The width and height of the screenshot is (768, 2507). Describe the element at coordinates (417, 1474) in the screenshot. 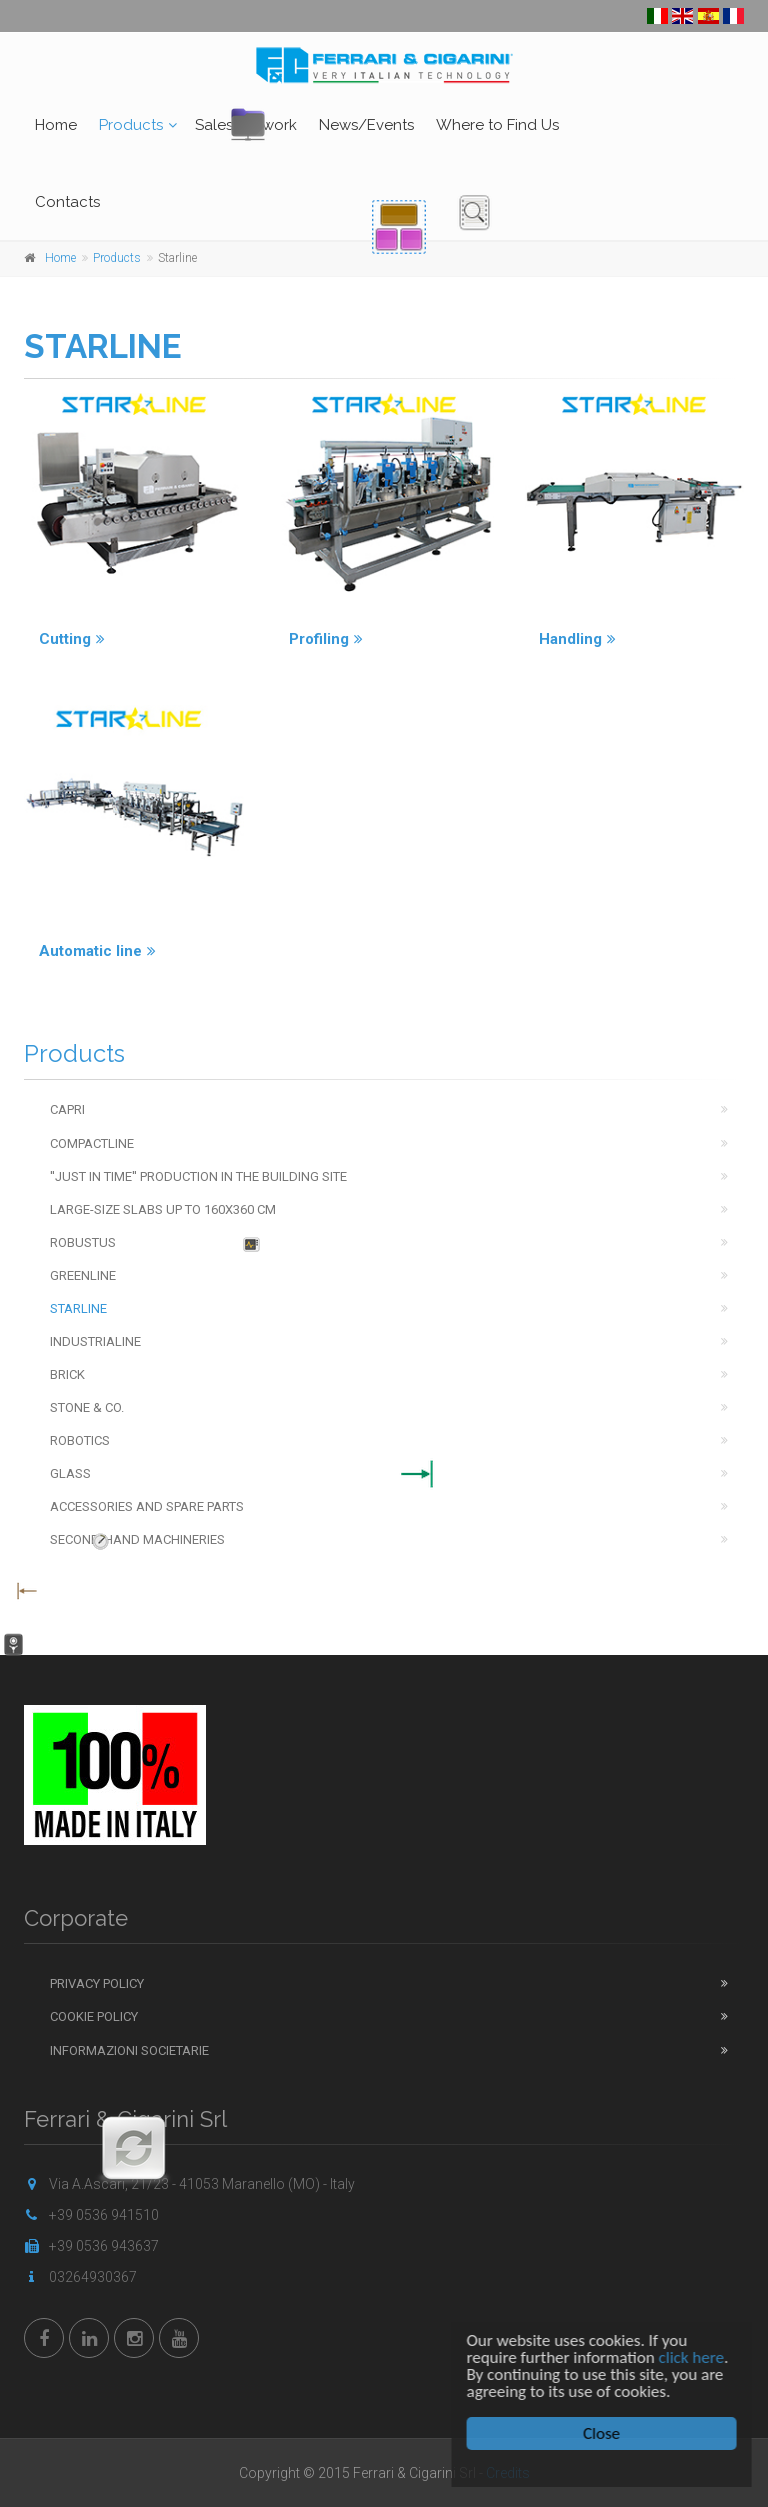

I see `go to the last item or page` at that location.